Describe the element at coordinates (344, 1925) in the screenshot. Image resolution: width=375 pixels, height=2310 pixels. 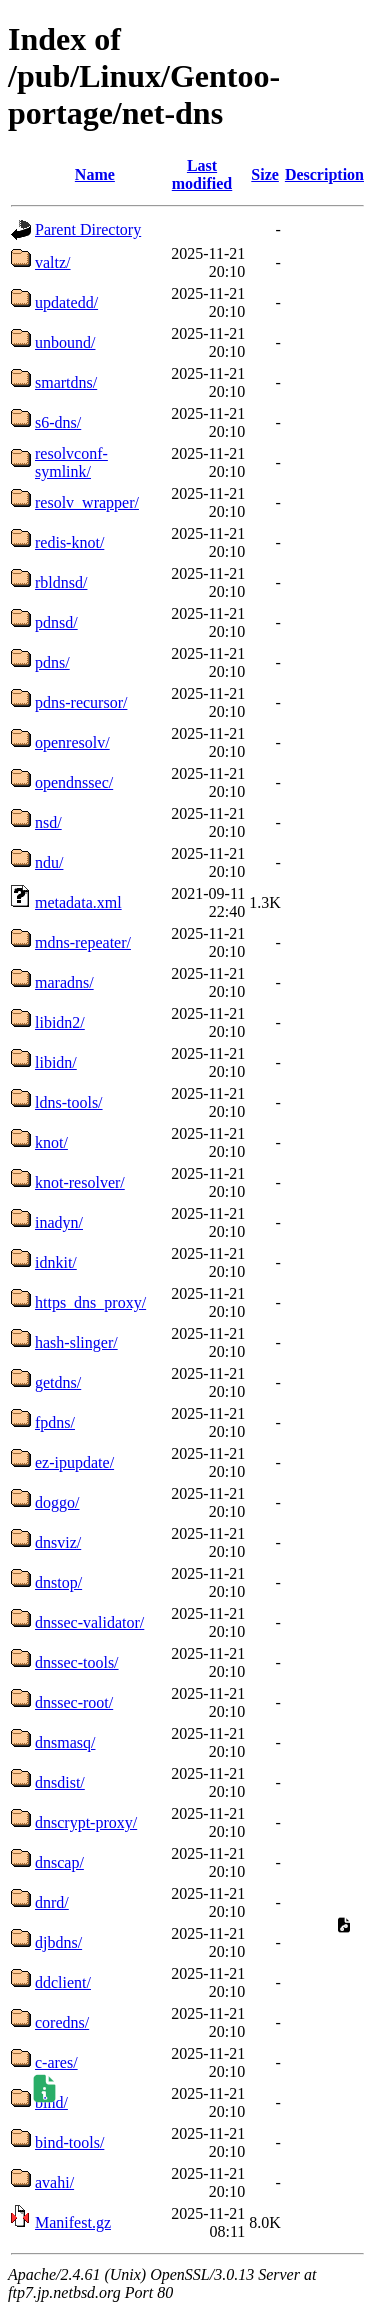
I see `open a vector graphics file` at that location.